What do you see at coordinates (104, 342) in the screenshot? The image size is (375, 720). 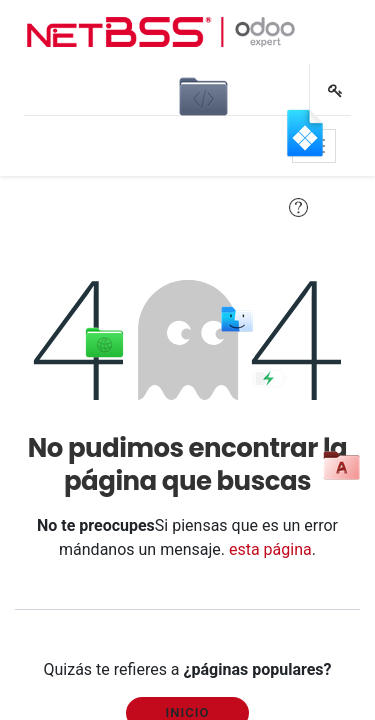 I see `folder containing html web files` at bounding box center [104, 342].